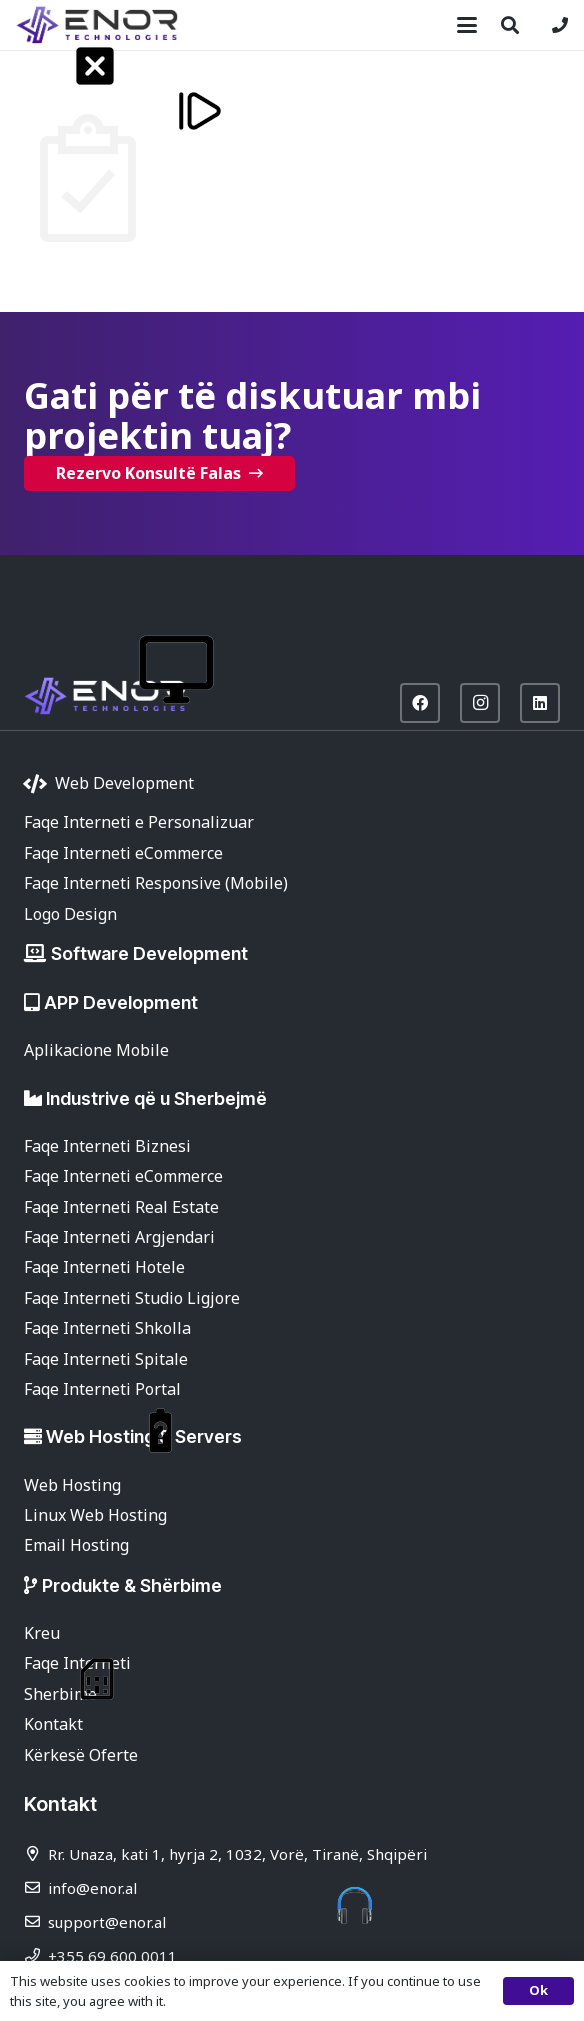  I want to click on manage sim card settings, so click(97, 1679).